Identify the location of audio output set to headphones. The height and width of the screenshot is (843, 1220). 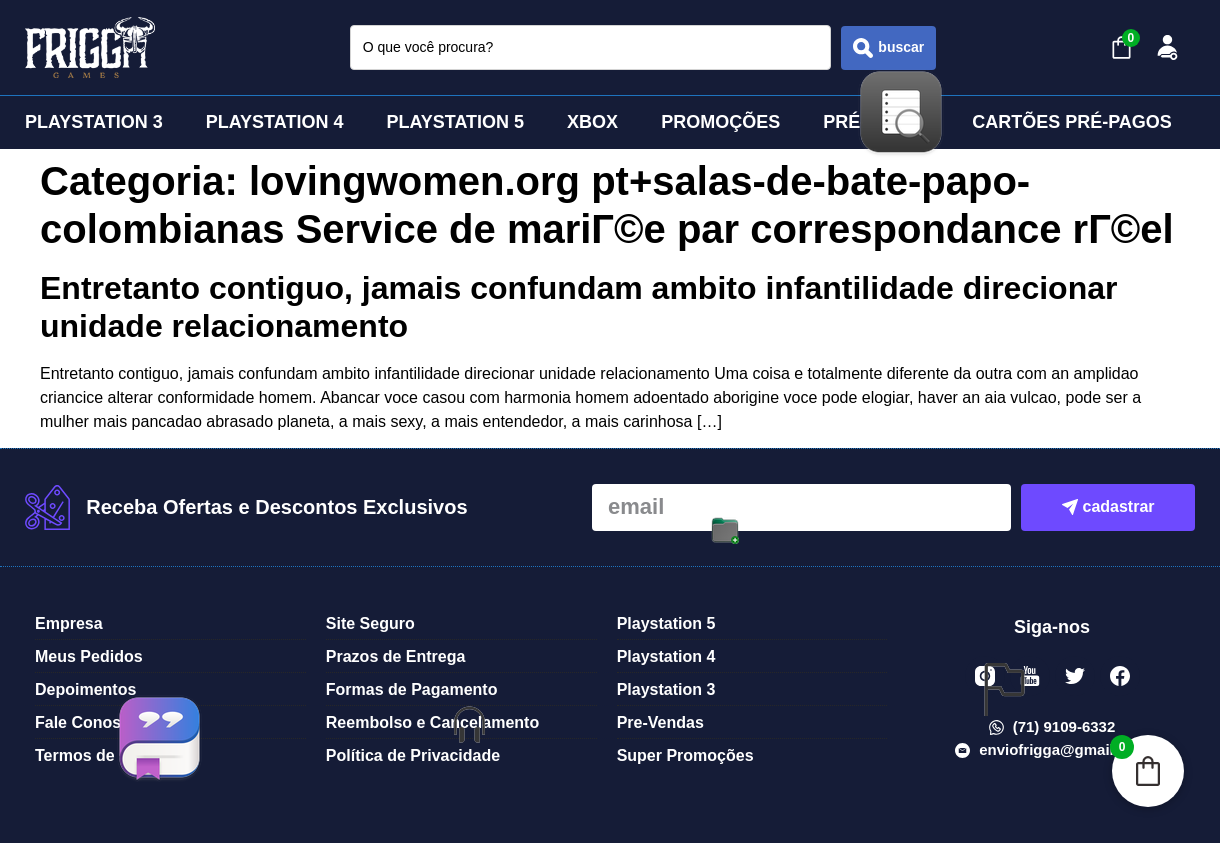
(469, 724).